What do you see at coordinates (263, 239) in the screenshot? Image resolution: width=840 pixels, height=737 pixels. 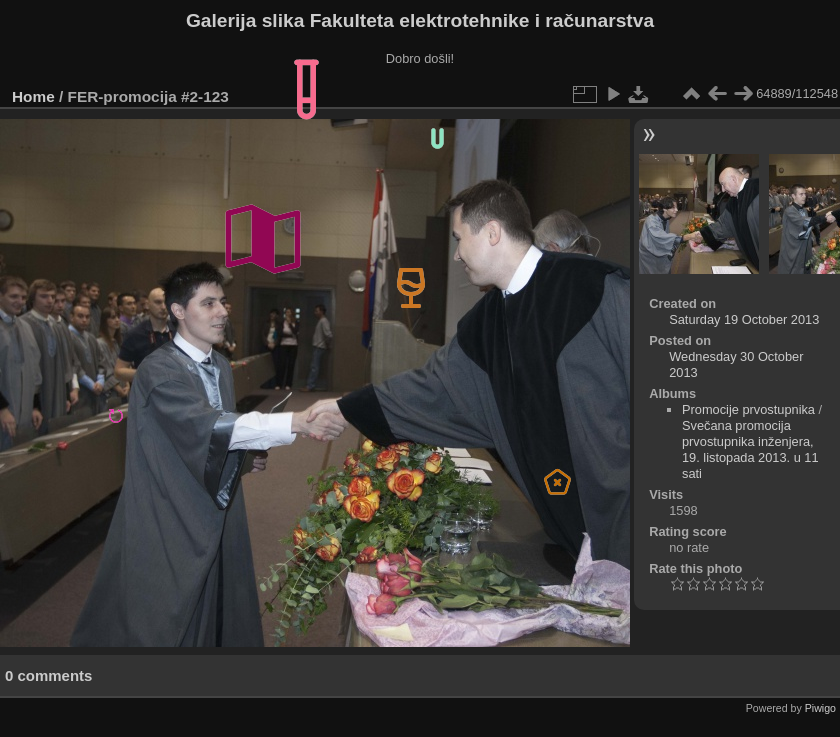 I see `open map view` at bounding box center [263, 239].